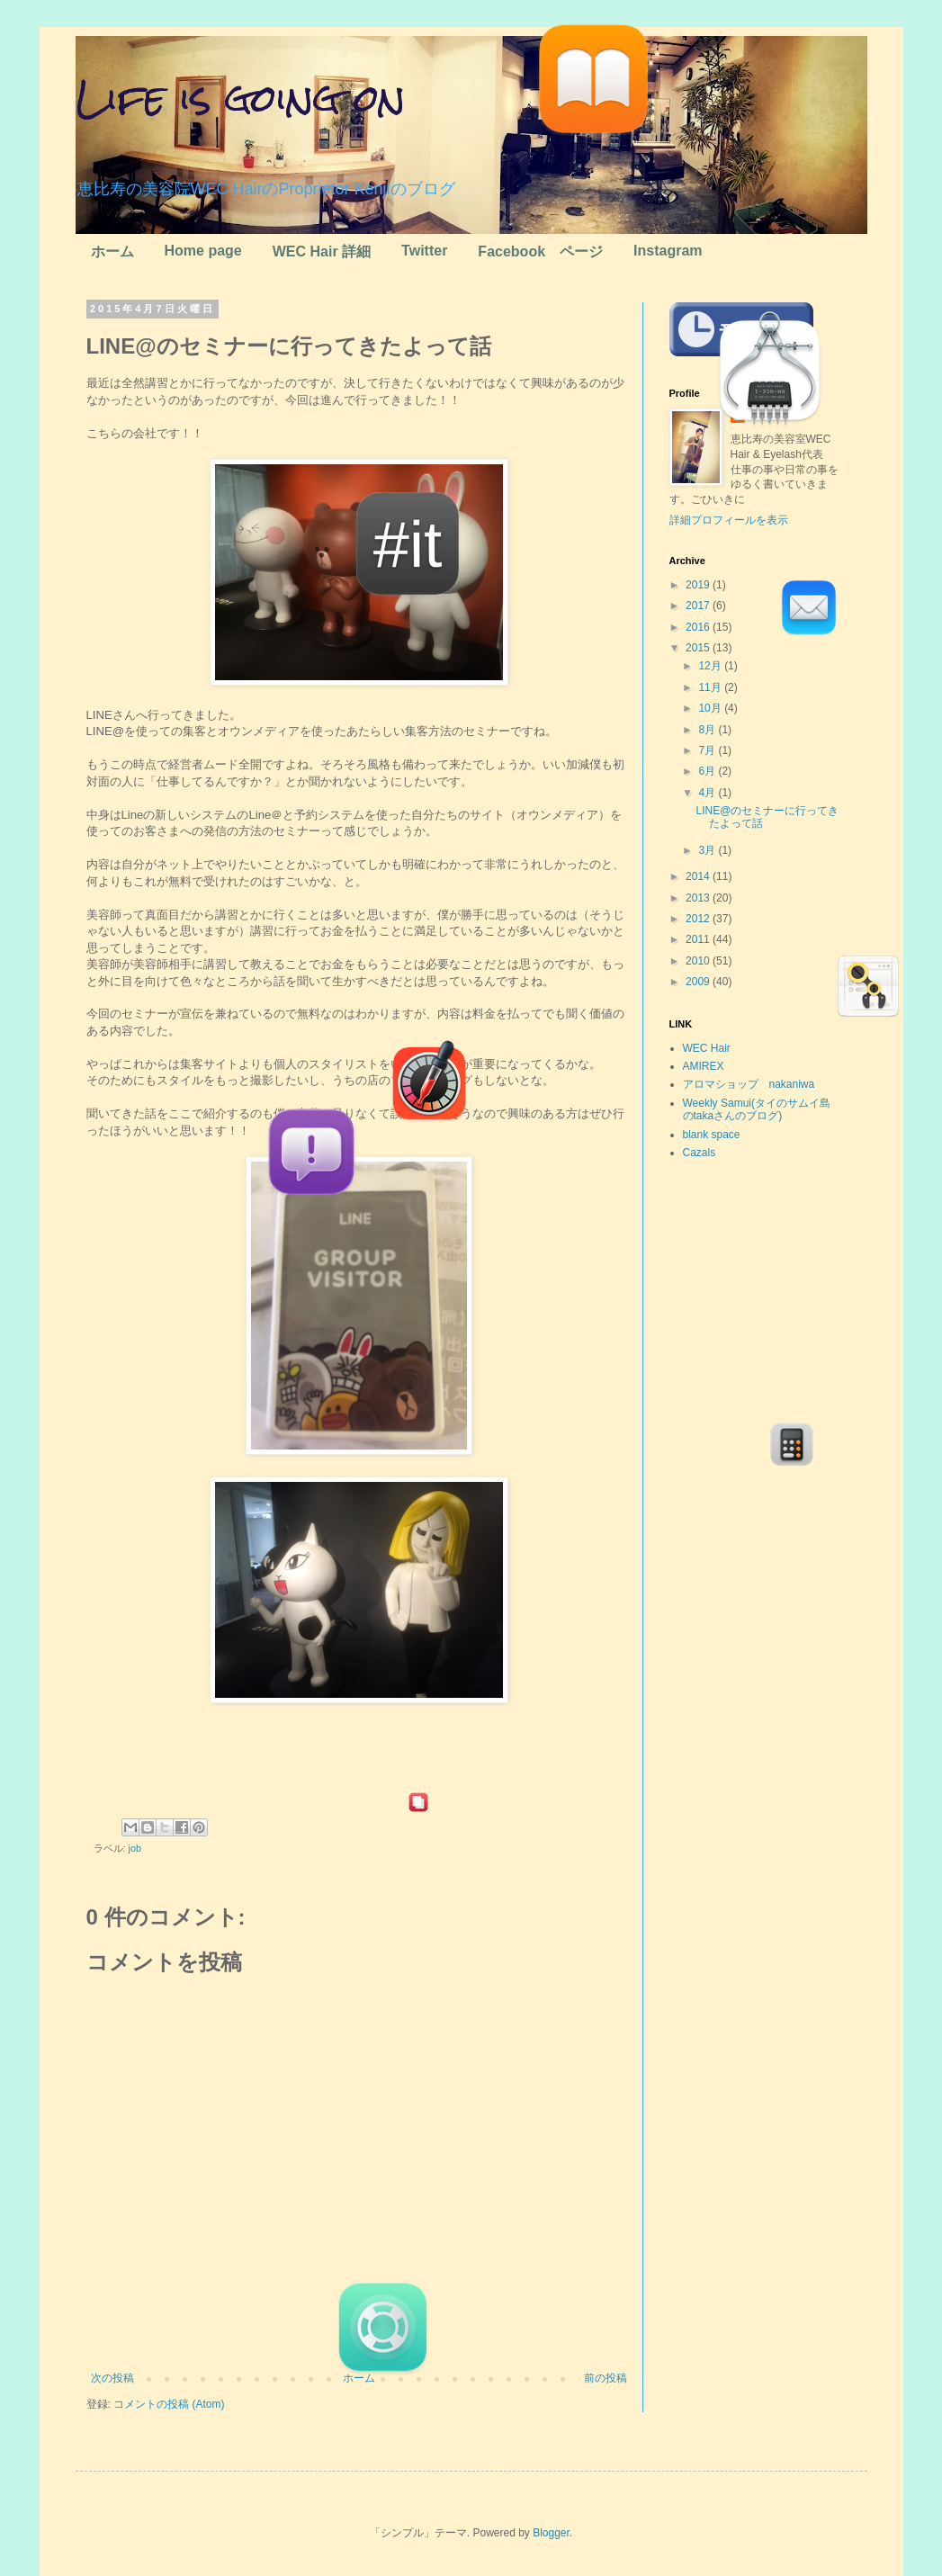 The image size is (942, 2576). What do you see at coordinates (792, 1444) in the screenshot?
I see `open the calculator app` at bounding box center [792, 1444].